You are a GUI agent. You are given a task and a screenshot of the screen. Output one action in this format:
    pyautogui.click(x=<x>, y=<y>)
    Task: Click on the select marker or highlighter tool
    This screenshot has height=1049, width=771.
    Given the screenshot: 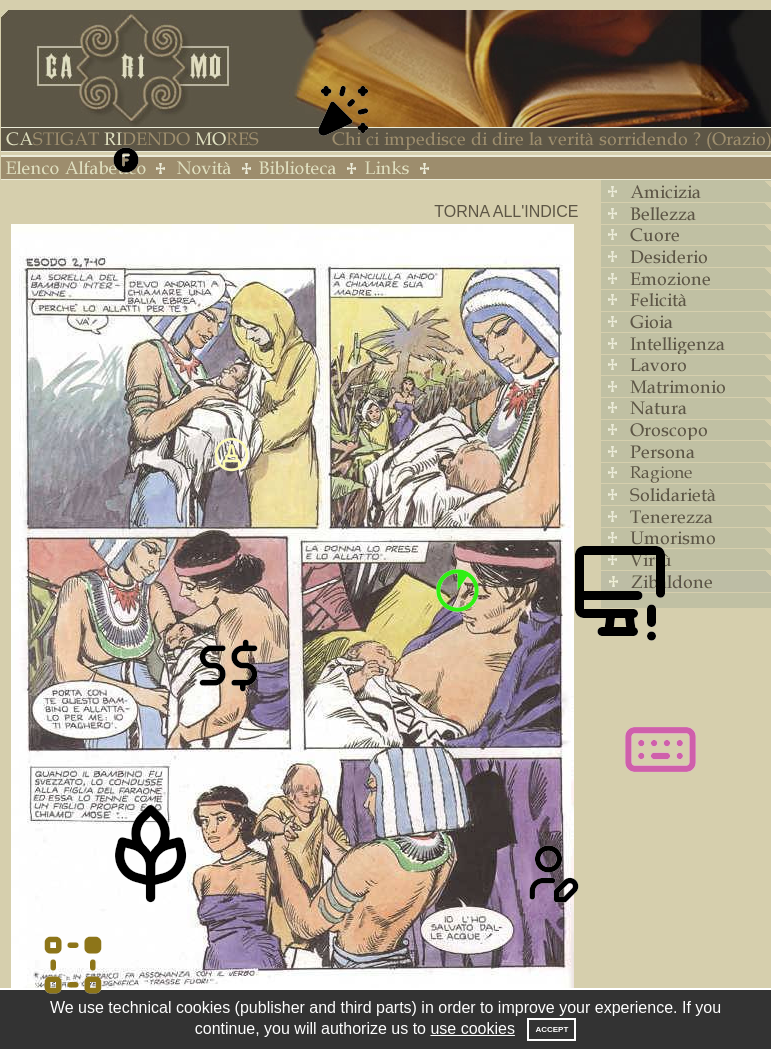 What is the action you would take?
    pyautogui.click(x=231, y=454)
    